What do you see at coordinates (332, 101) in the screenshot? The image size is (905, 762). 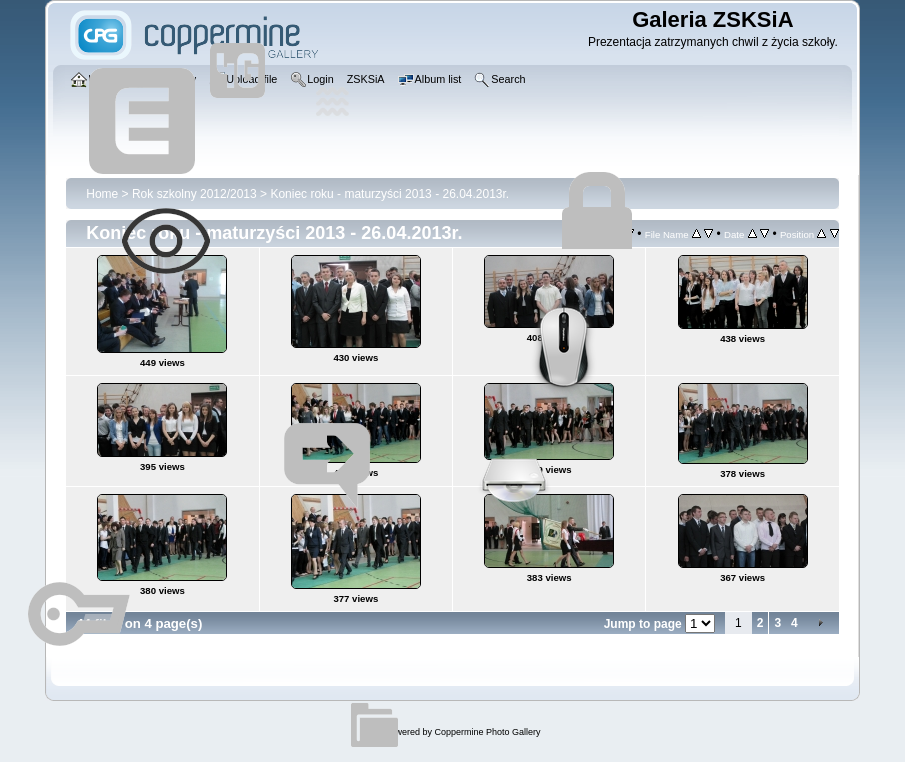 I see `indicates foggy weather conditions` at bounding box center [332, 101].